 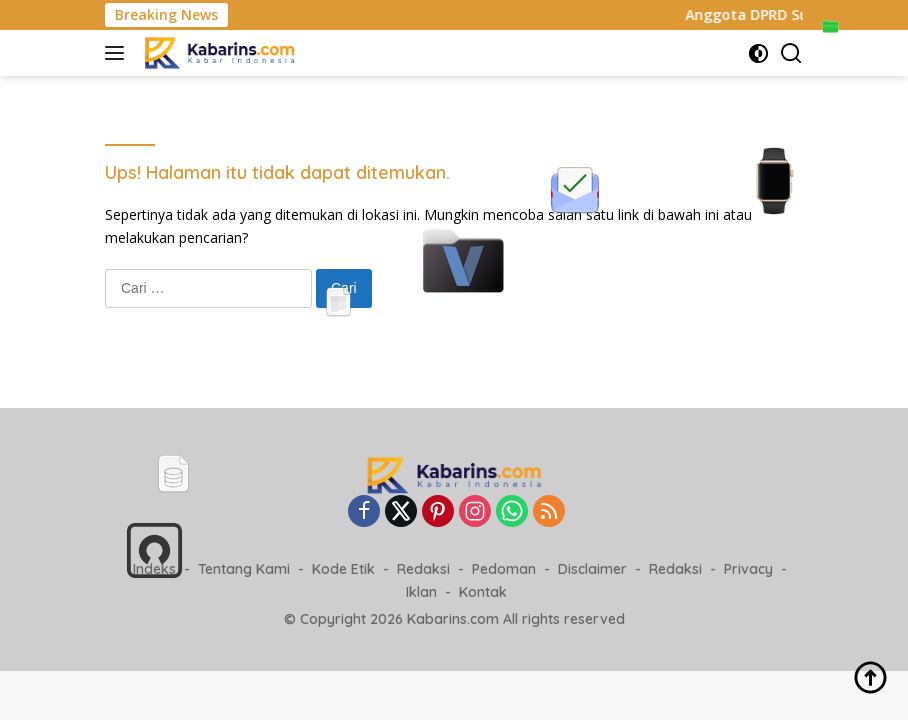 I want to click on open a plain text file, so click(x=338, y=301).